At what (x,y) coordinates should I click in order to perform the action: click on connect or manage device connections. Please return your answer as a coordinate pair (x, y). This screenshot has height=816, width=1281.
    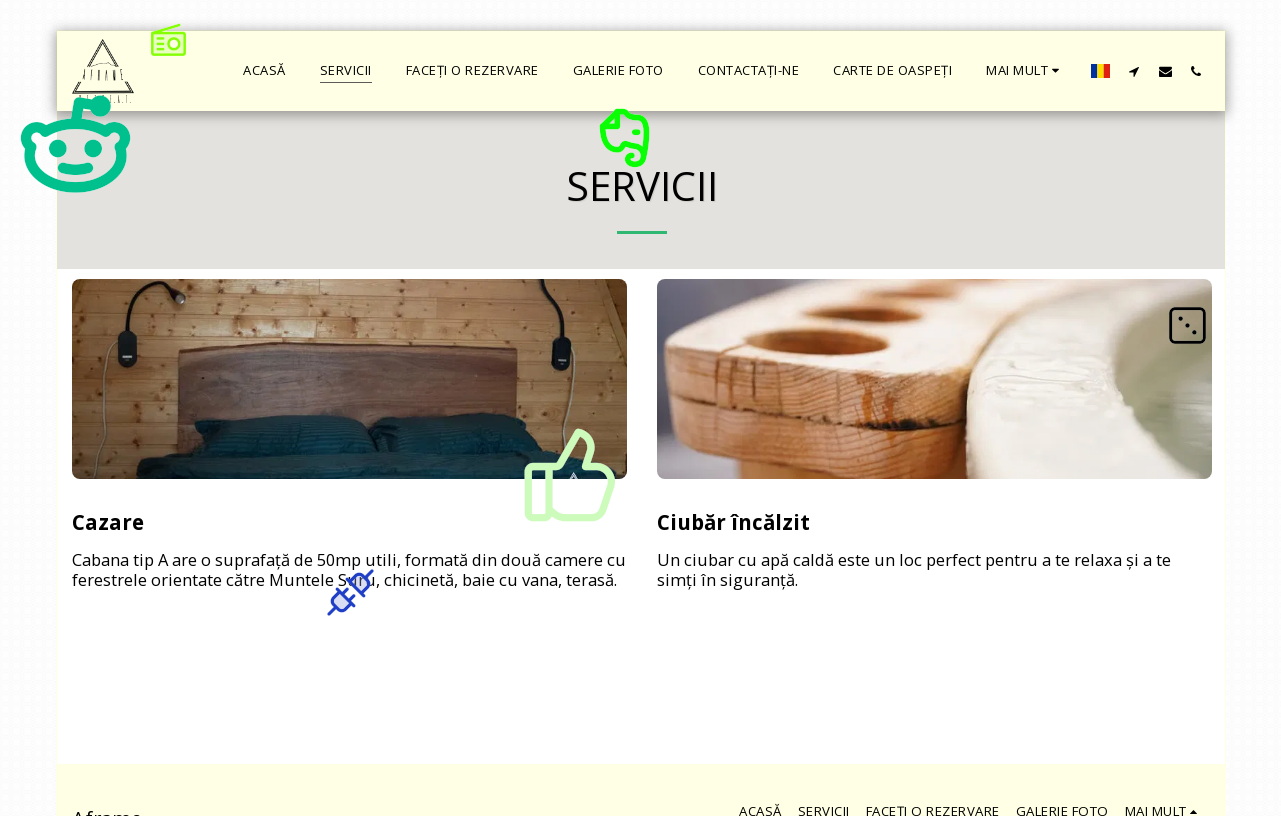
    Looking at the image, I should click on (350, 592).